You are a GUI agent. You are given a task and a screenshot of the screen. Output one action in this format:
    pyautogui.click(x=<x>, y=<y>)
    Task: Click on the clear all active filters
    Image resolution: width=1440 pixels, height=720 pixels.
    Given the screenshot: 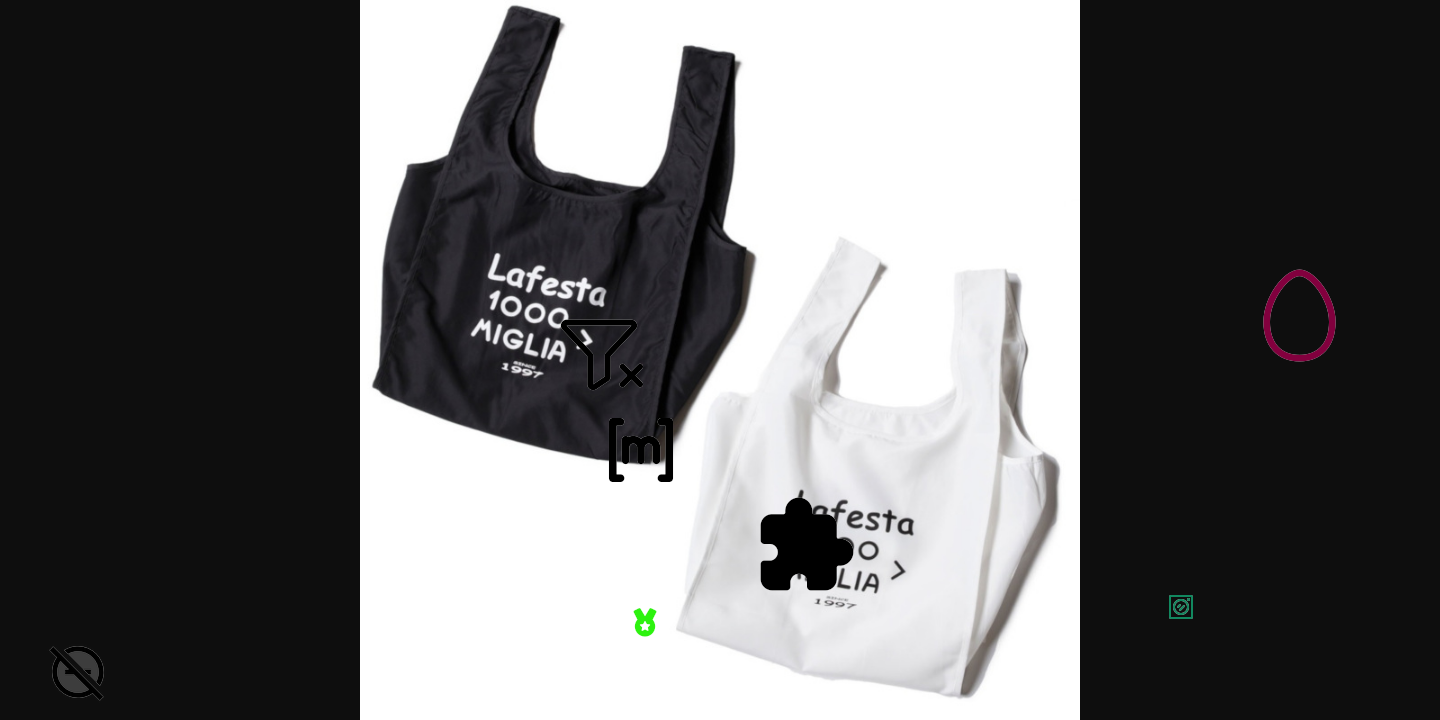 What is the action you would take?
    pyautogui.click(x=599, y=352)
    